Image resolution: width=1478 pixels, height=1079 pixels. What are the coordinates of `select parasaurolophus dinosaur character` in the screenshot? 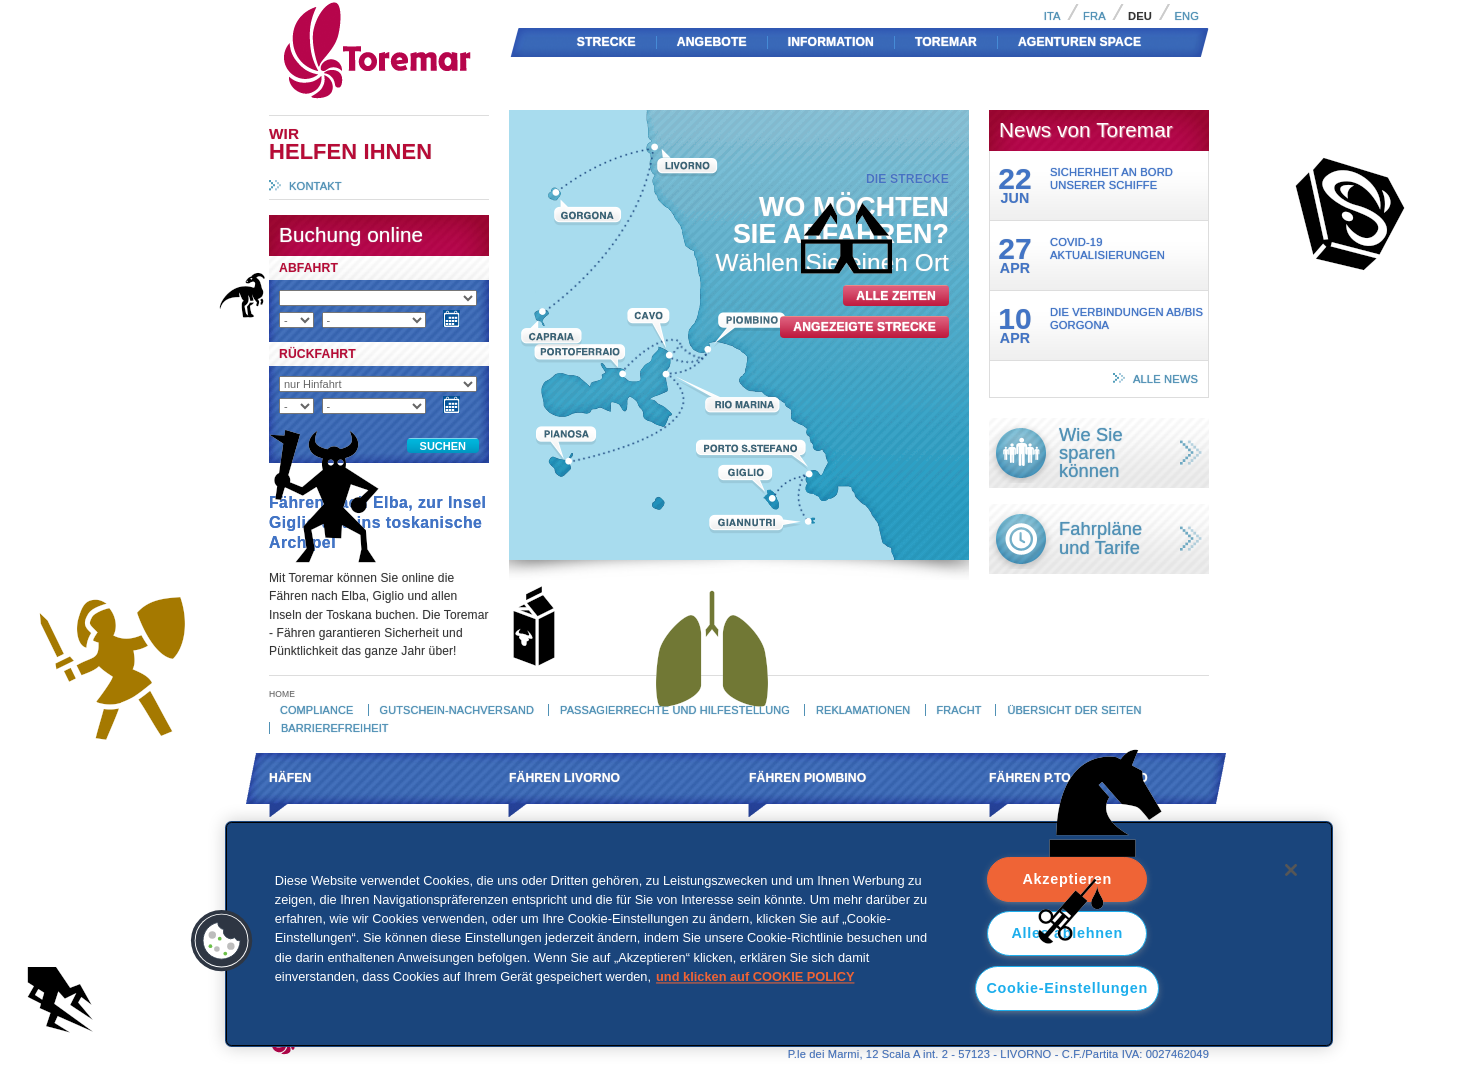 It's located at (242, 295).